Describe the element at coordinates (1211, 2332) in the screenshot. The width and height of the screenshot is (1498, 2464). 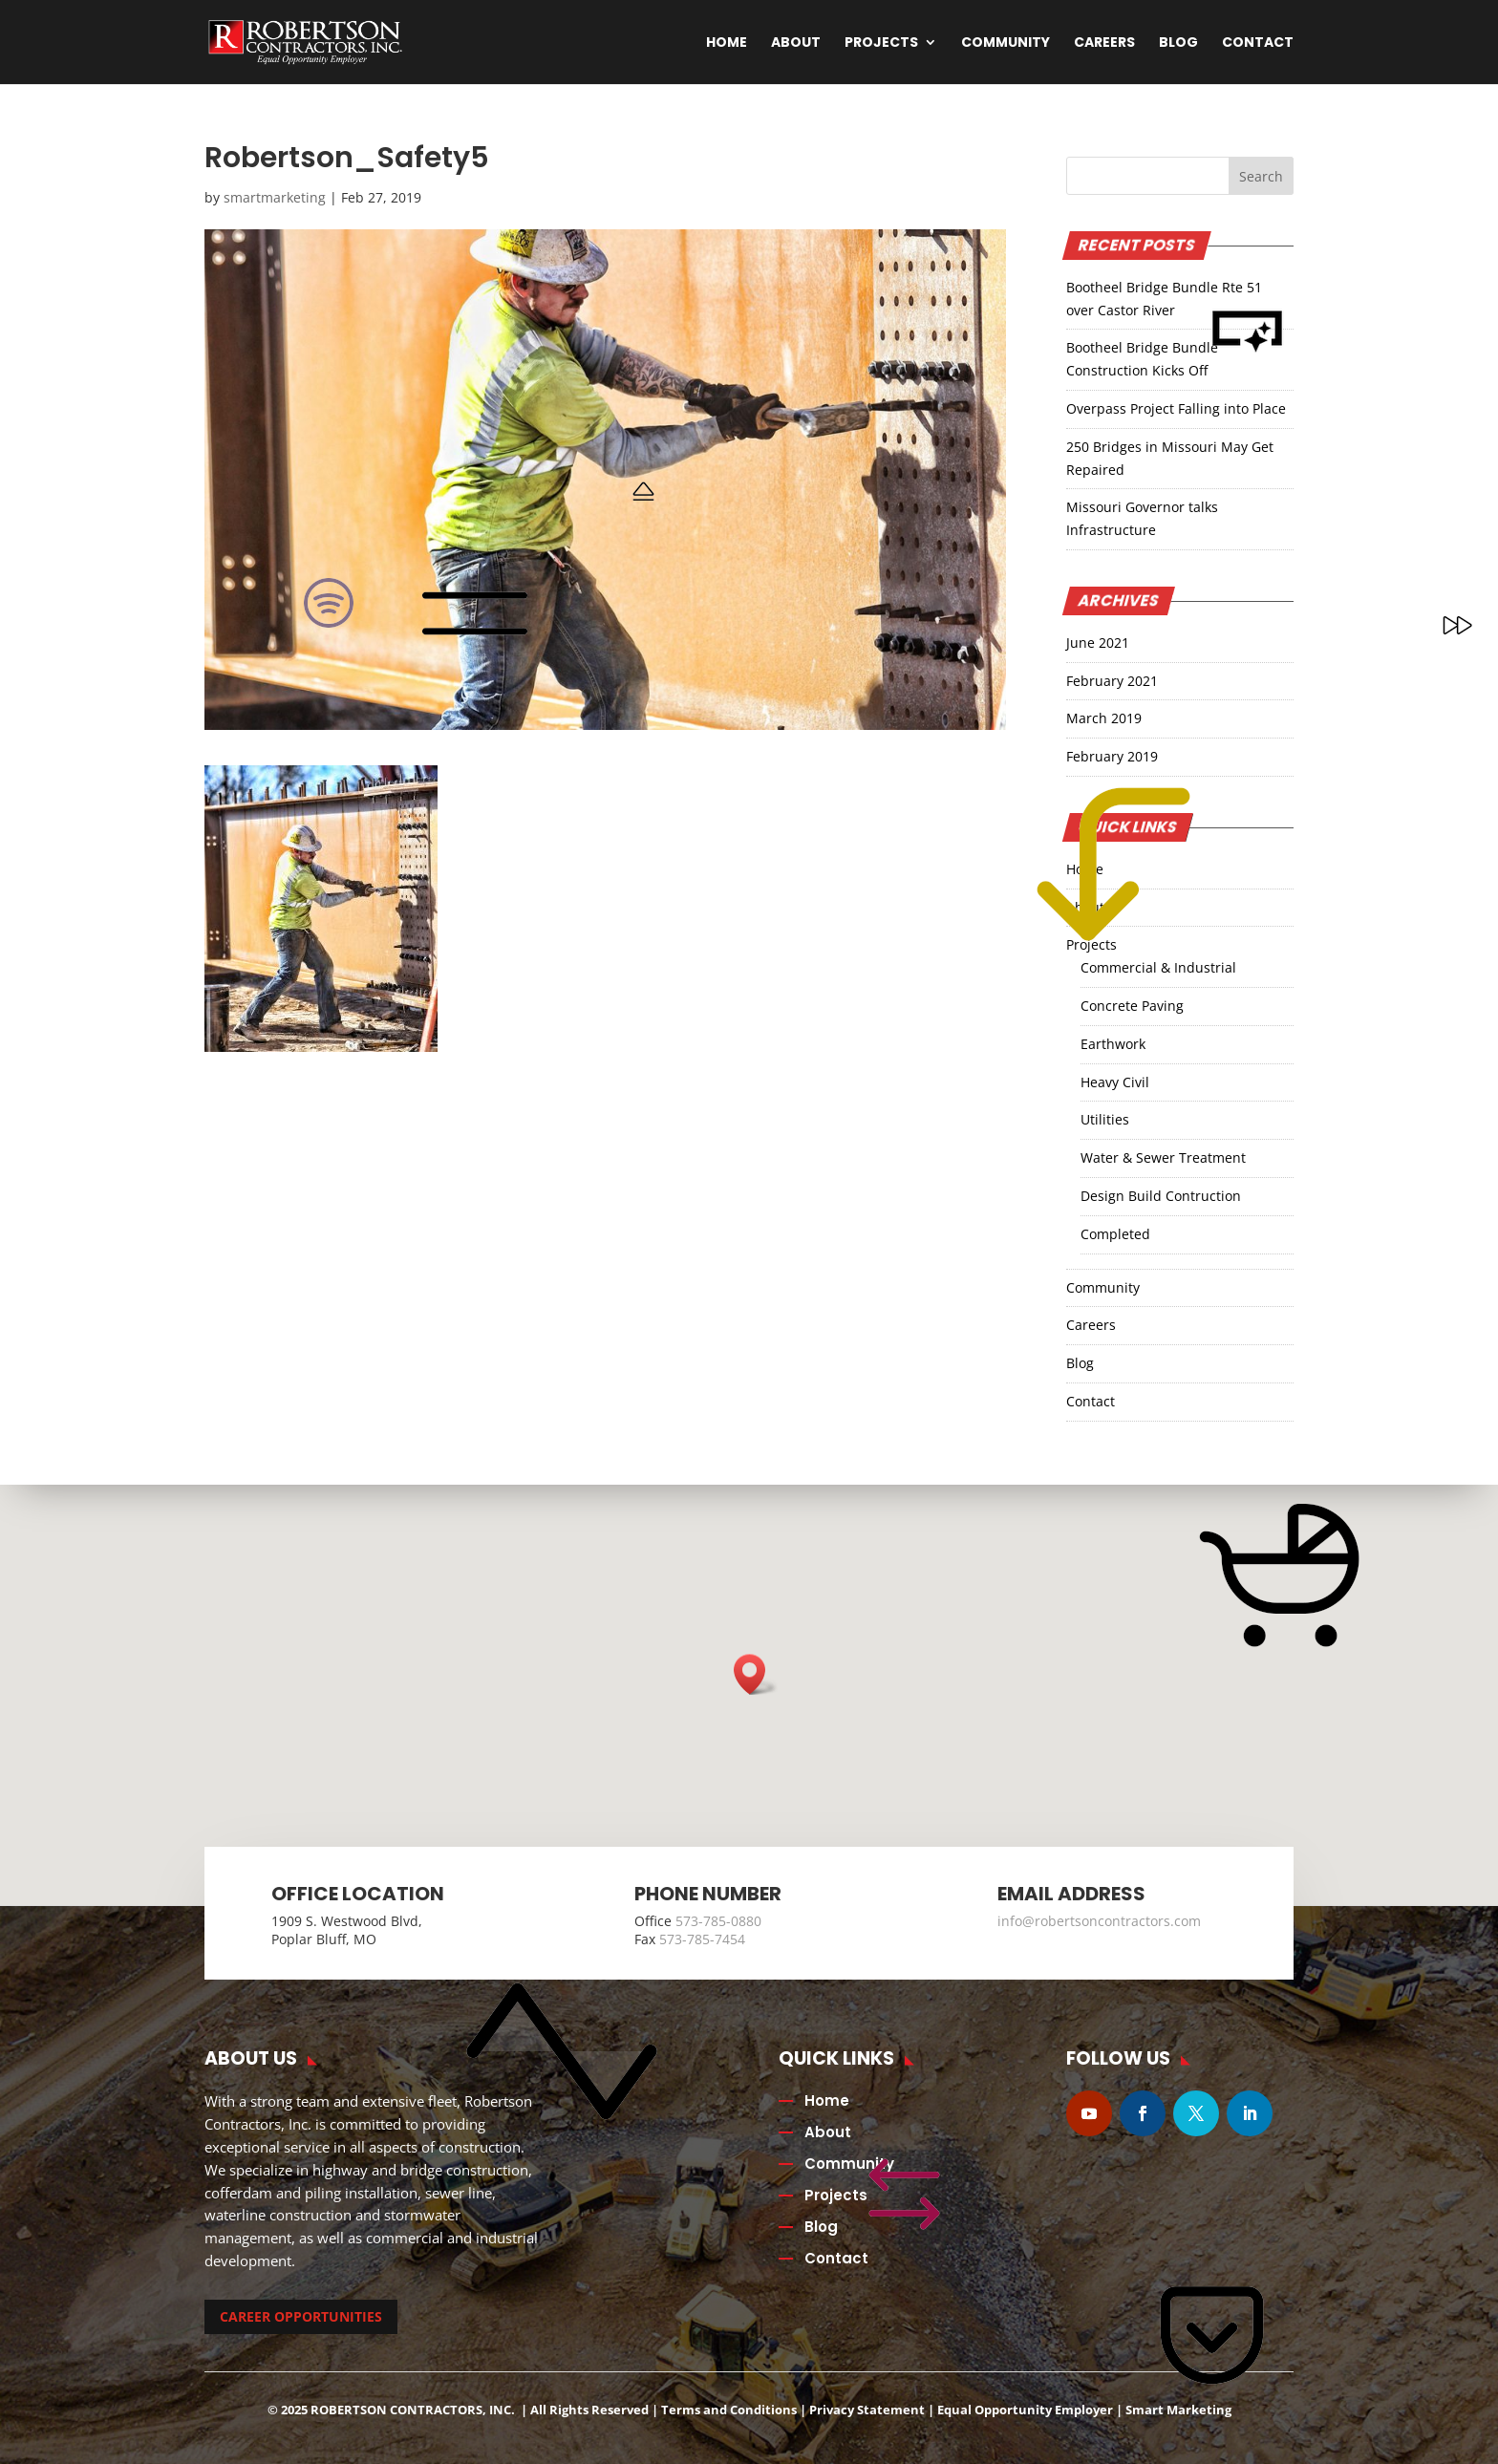
I see `save to pocket` at that location.